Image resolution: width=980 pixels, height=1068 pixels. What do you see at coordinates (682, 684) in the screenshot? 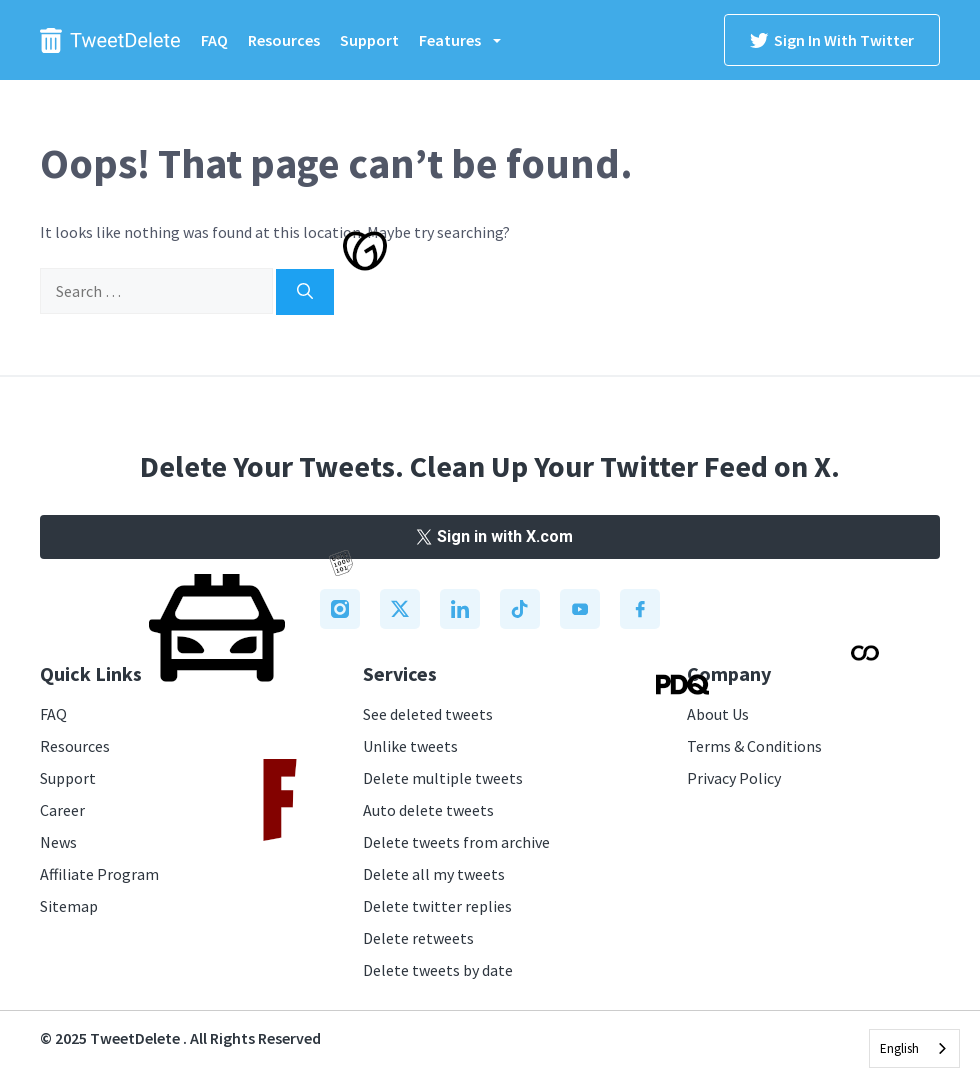
I see `PDQ software logo` at bounding box center [682, 684].